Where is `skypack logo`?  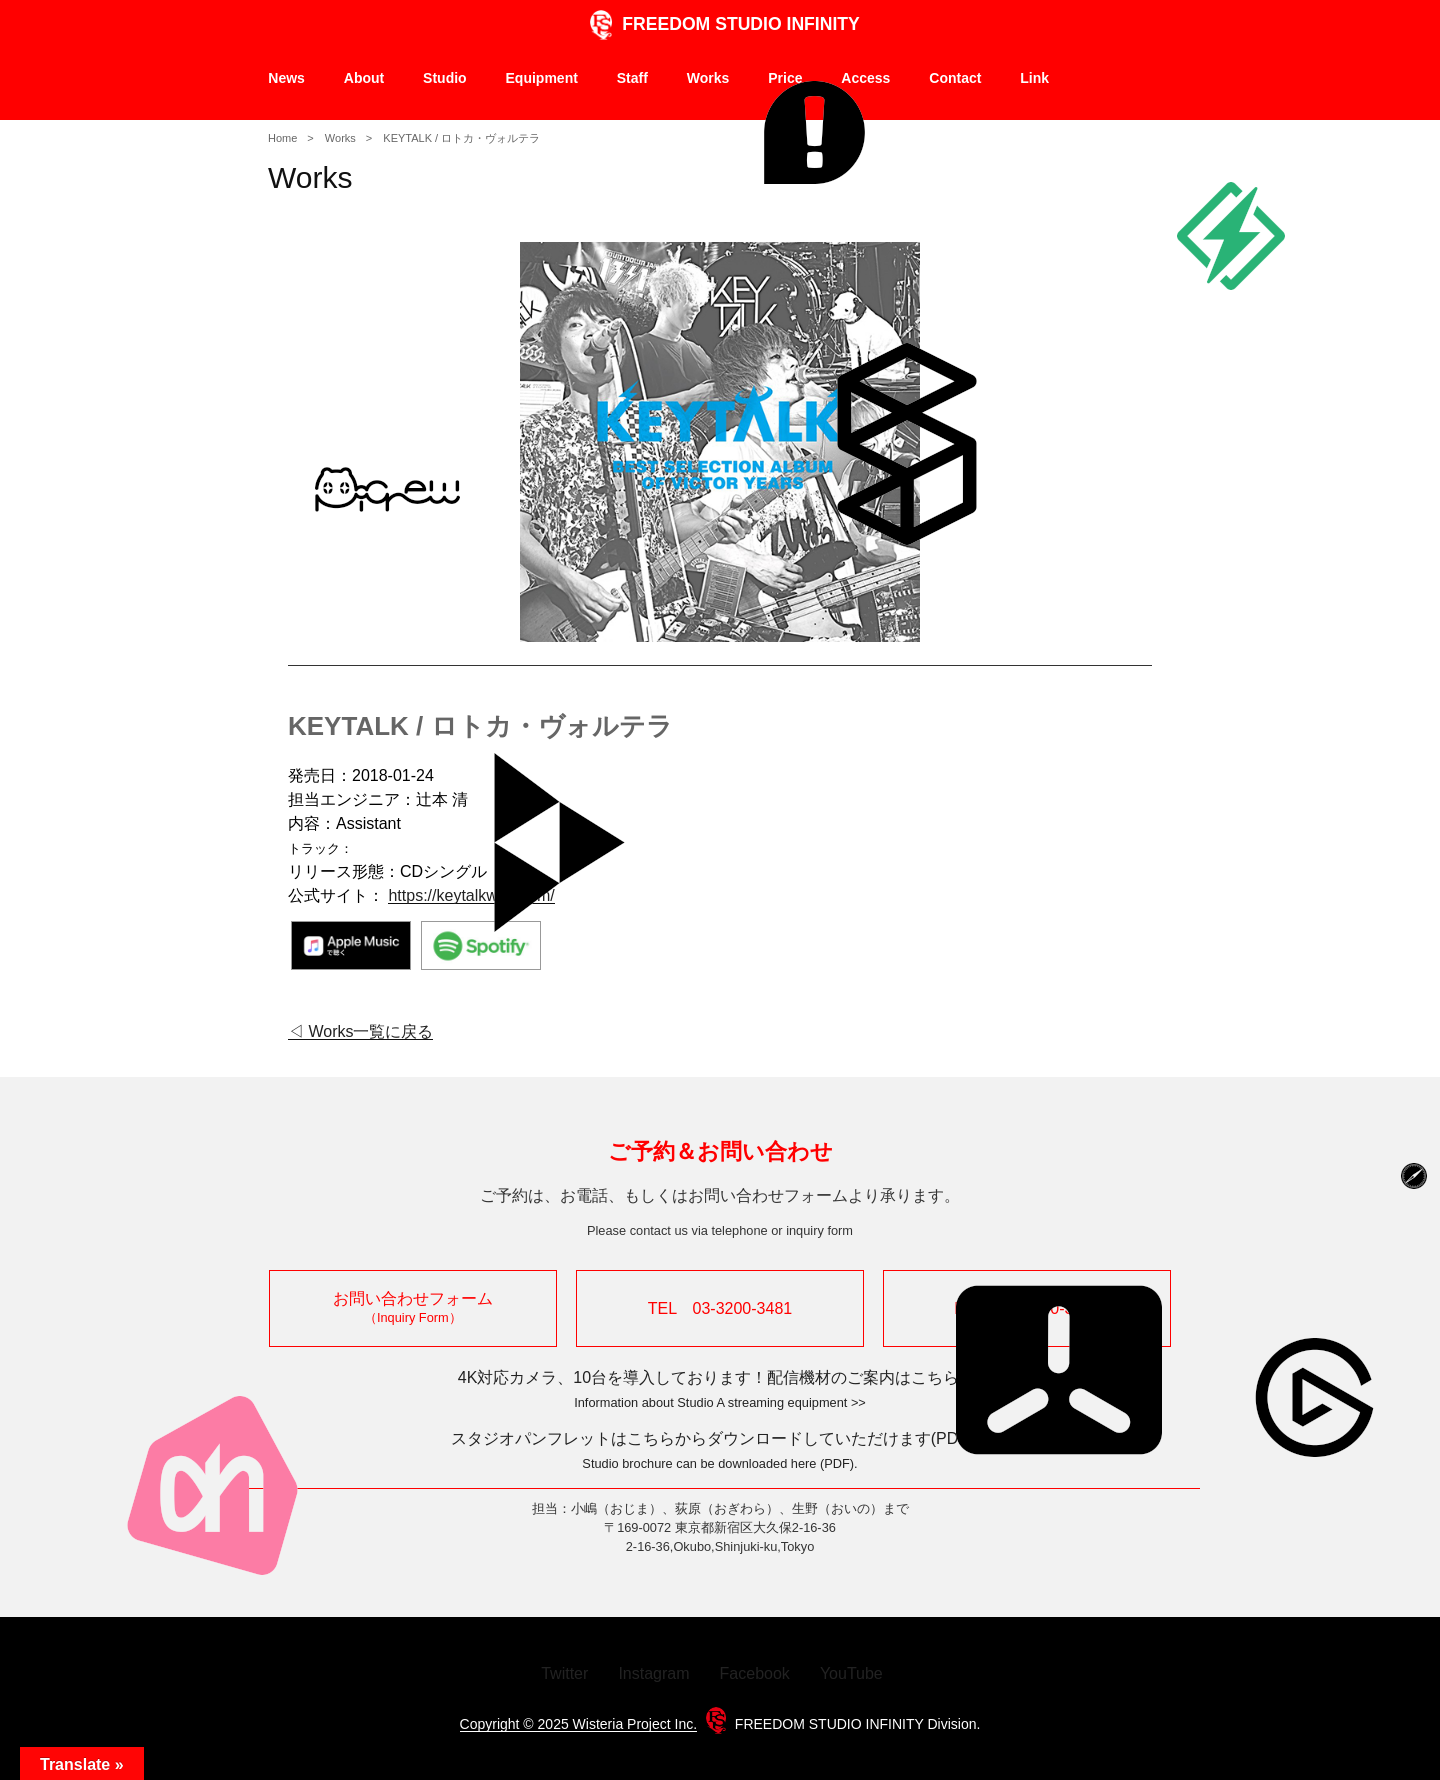 skypack logo is located at coordinates (907, 444).